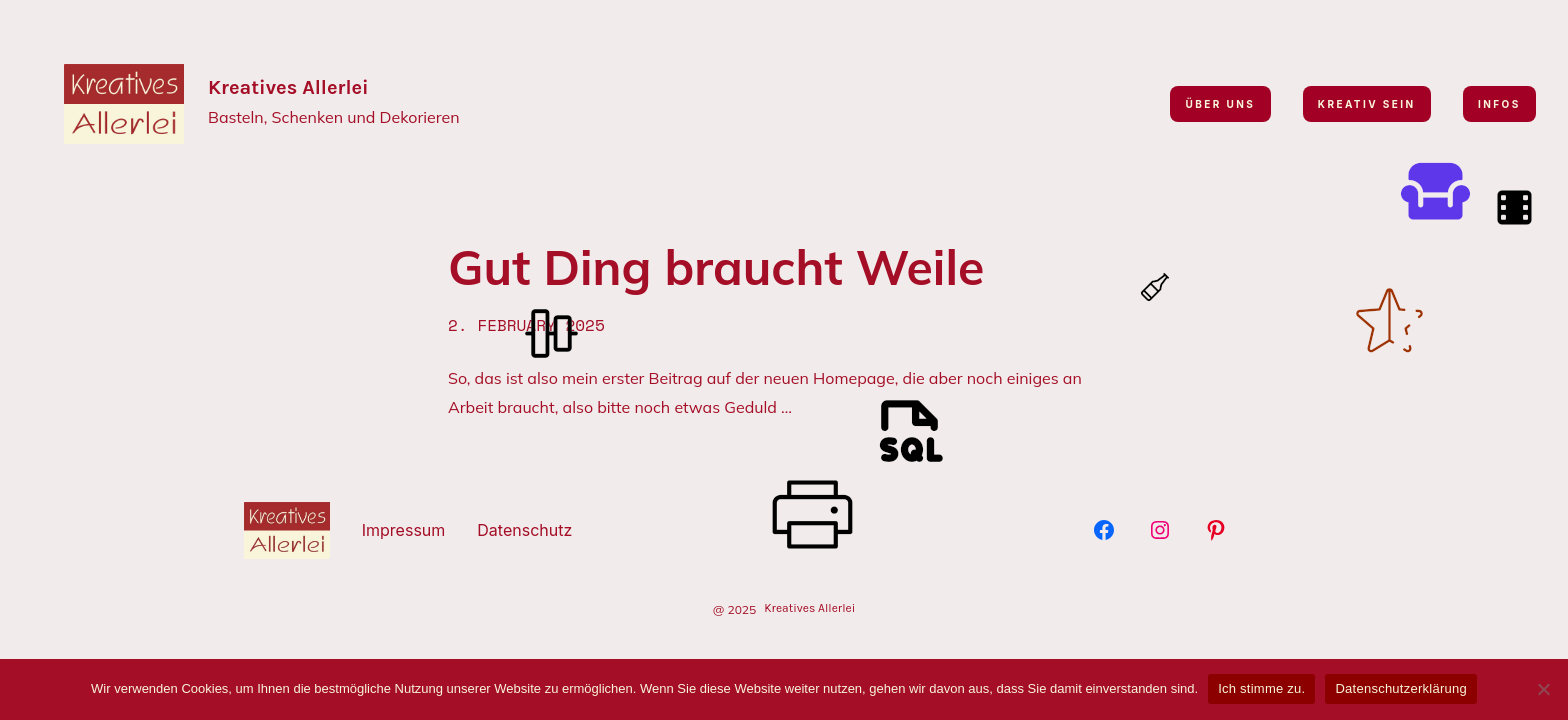  Describe the element at coordinates (909, 433) in the screenshot. I see `open or view an SQL database file` at that location.